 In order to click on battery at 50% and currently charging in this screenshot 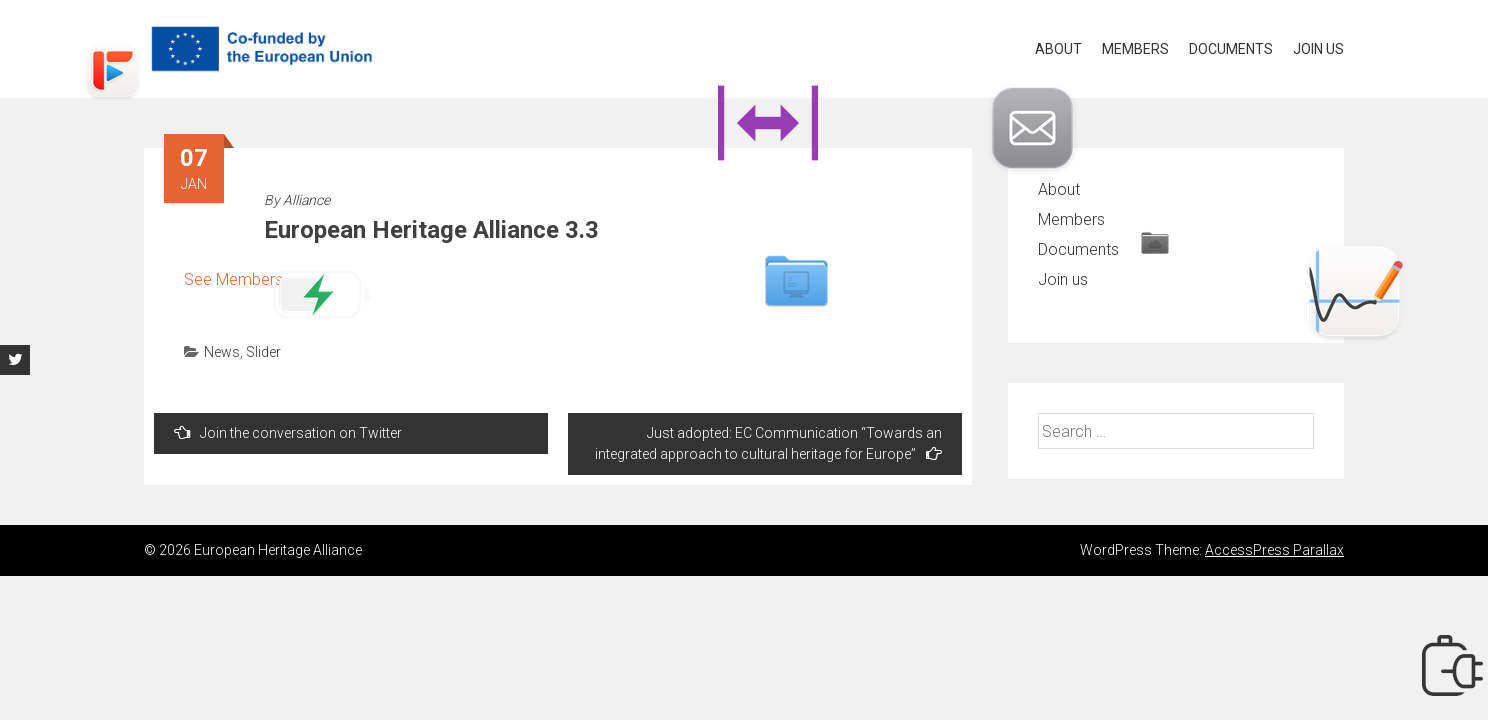, I will do `click(321, 294)`.